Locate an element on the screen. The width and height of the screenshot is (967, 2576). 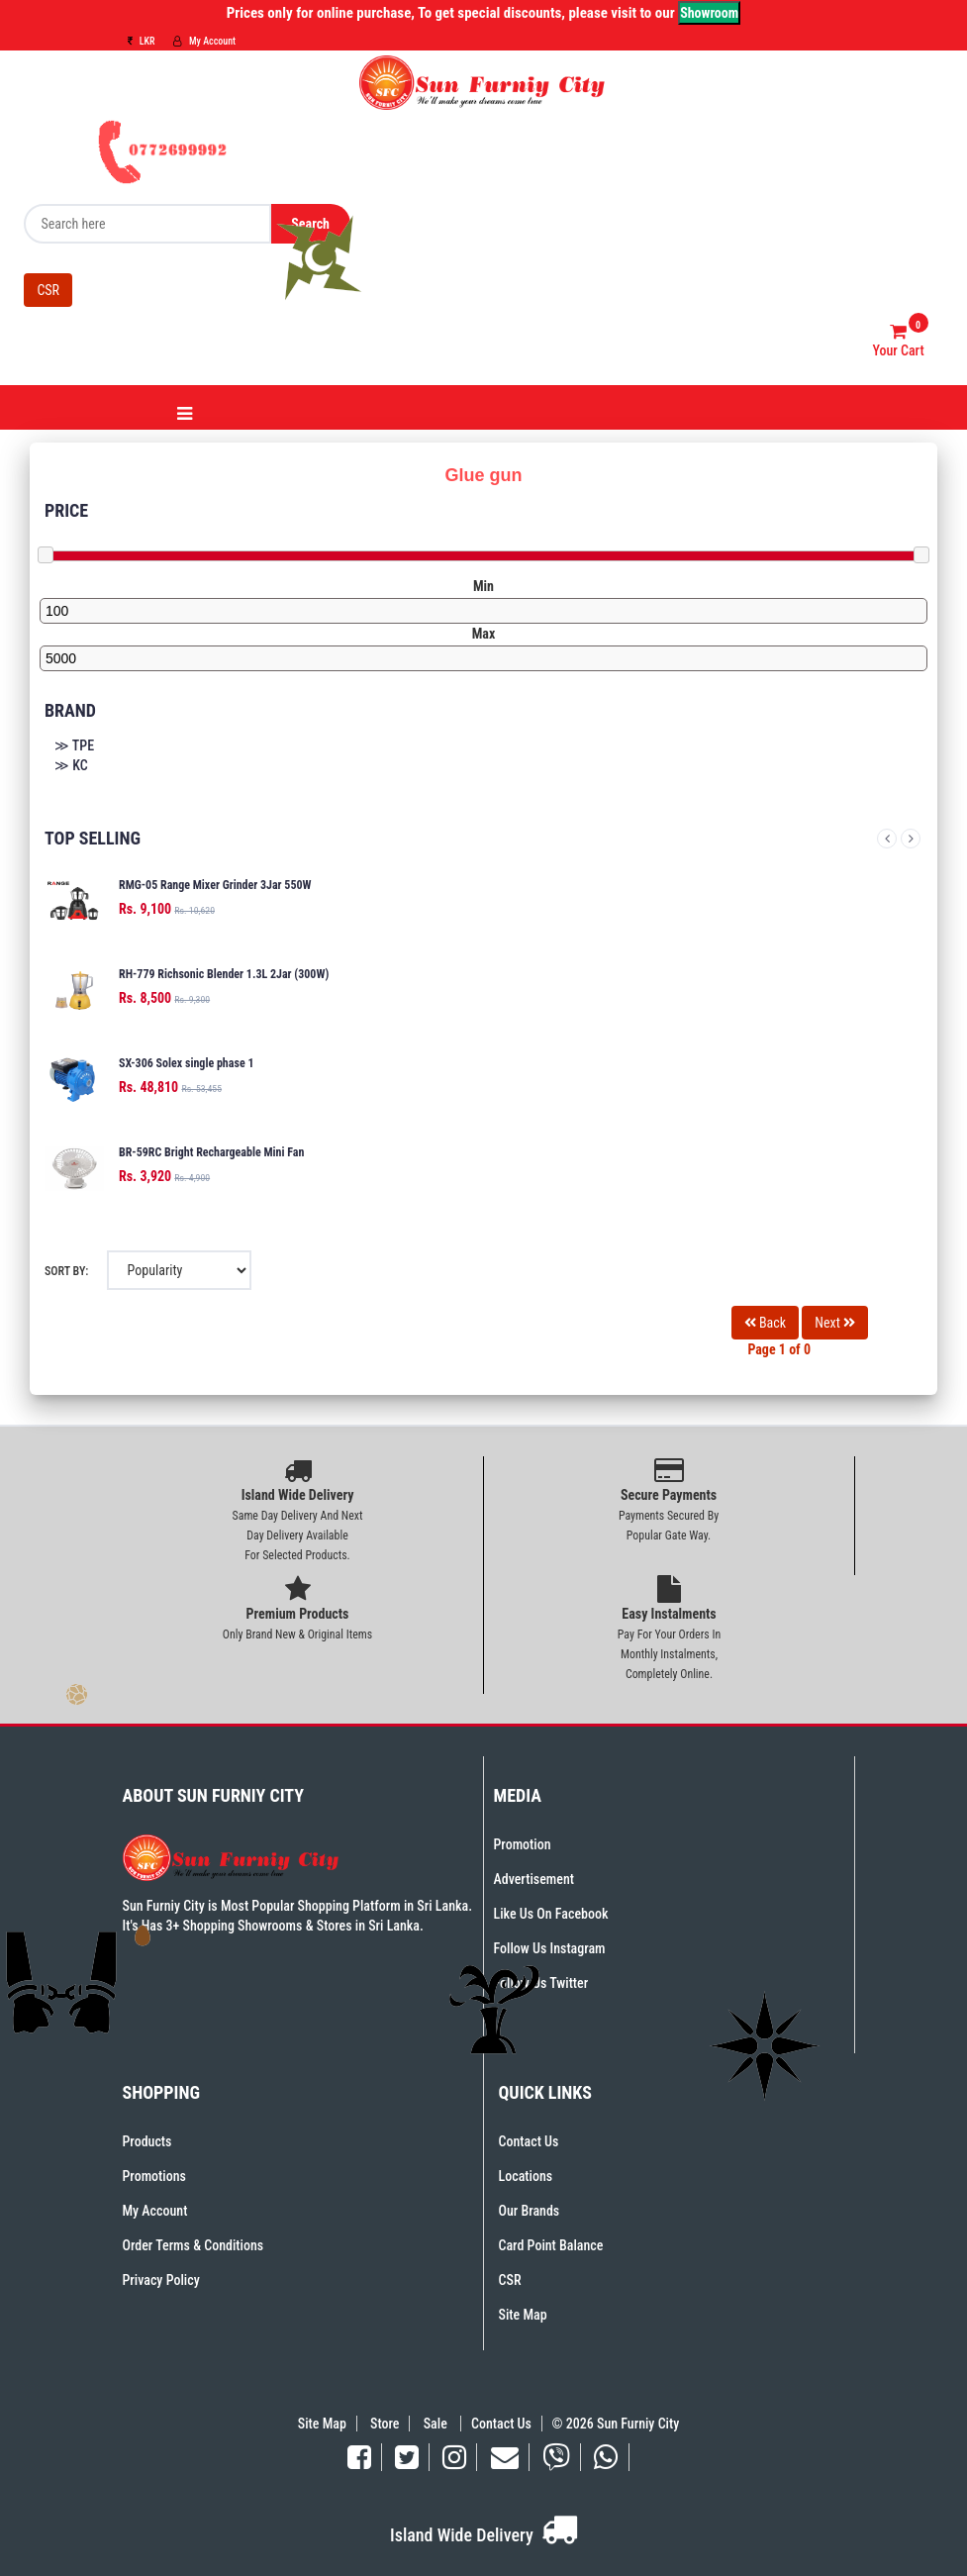
potion or magical item in inventory is located at coordinates (494, 2009).